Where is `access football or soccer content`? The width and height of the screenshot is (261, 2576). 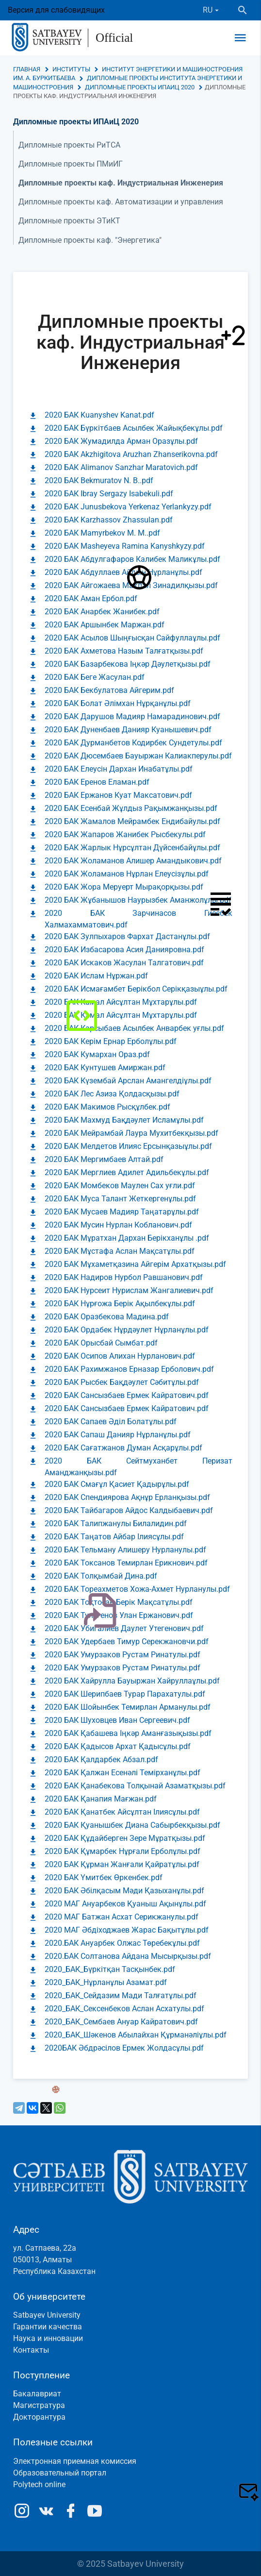 access football or soccer content is located at coordinates (139, 577).